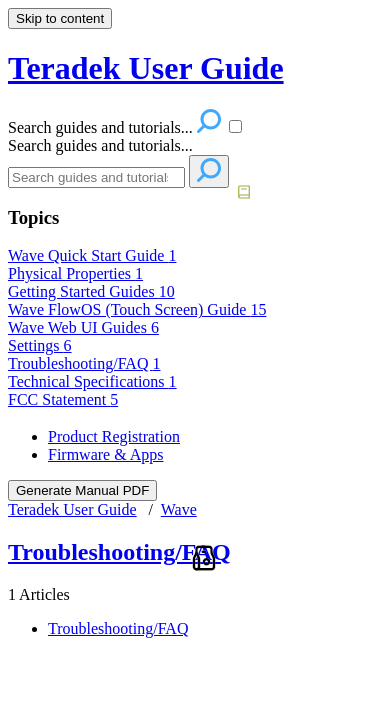  What do you see at coordinates (244, 192) in the screenshot?
I see `open a book or reading app` at bounding box center [244, 192].